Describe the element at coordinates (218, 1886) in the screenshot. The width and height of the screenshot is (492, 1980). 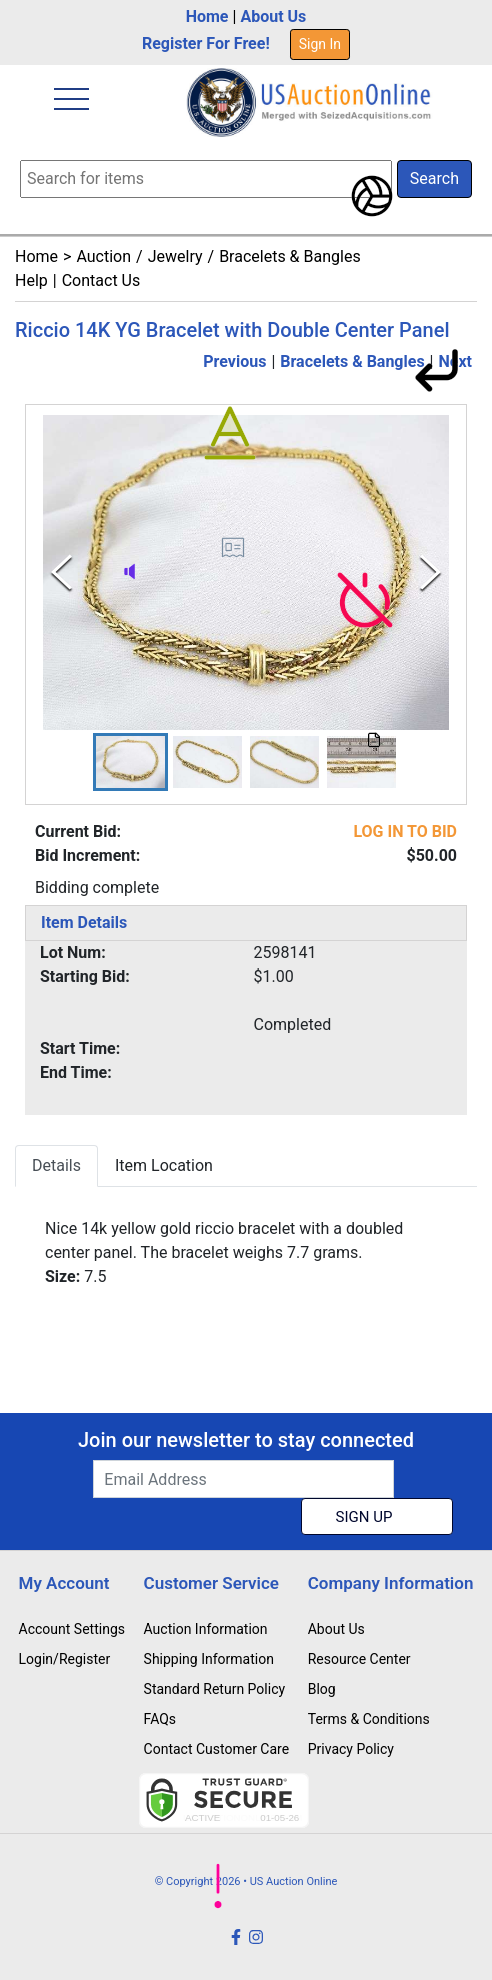
I see `indicates a warning or alert requiring attention` at that location.